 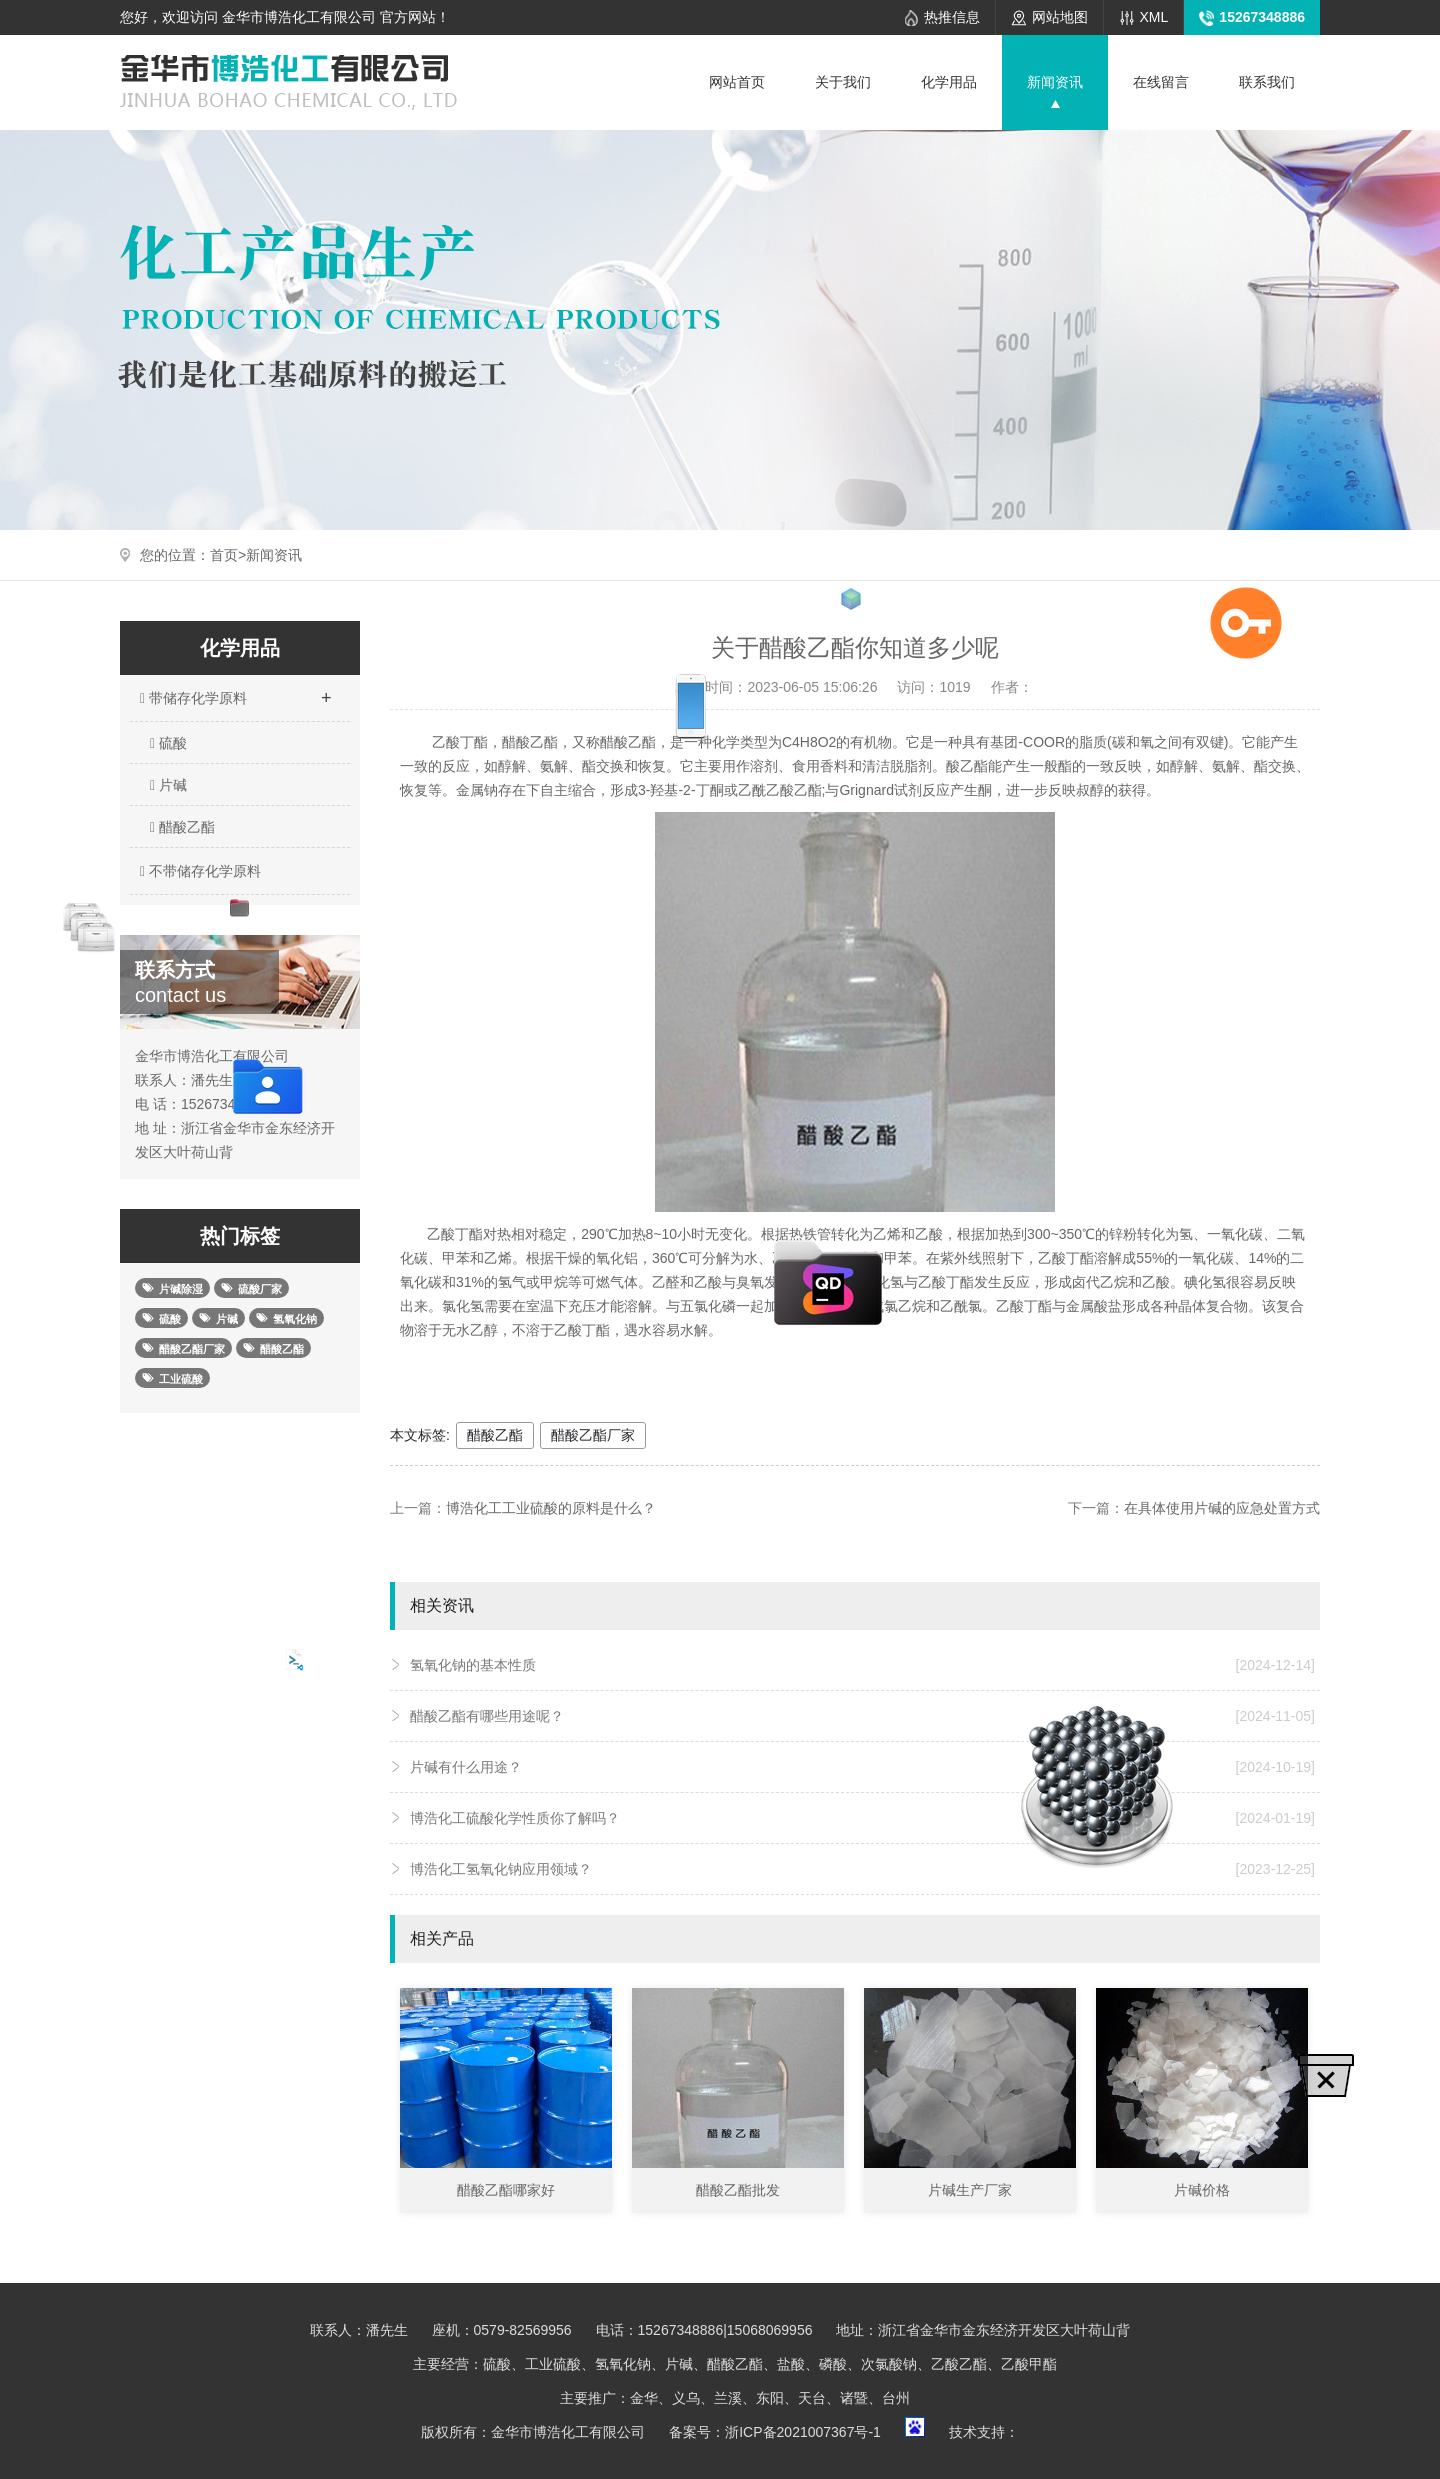 I want to click on indicates encrypted or password-protected content, so click(x=1246, y=623).